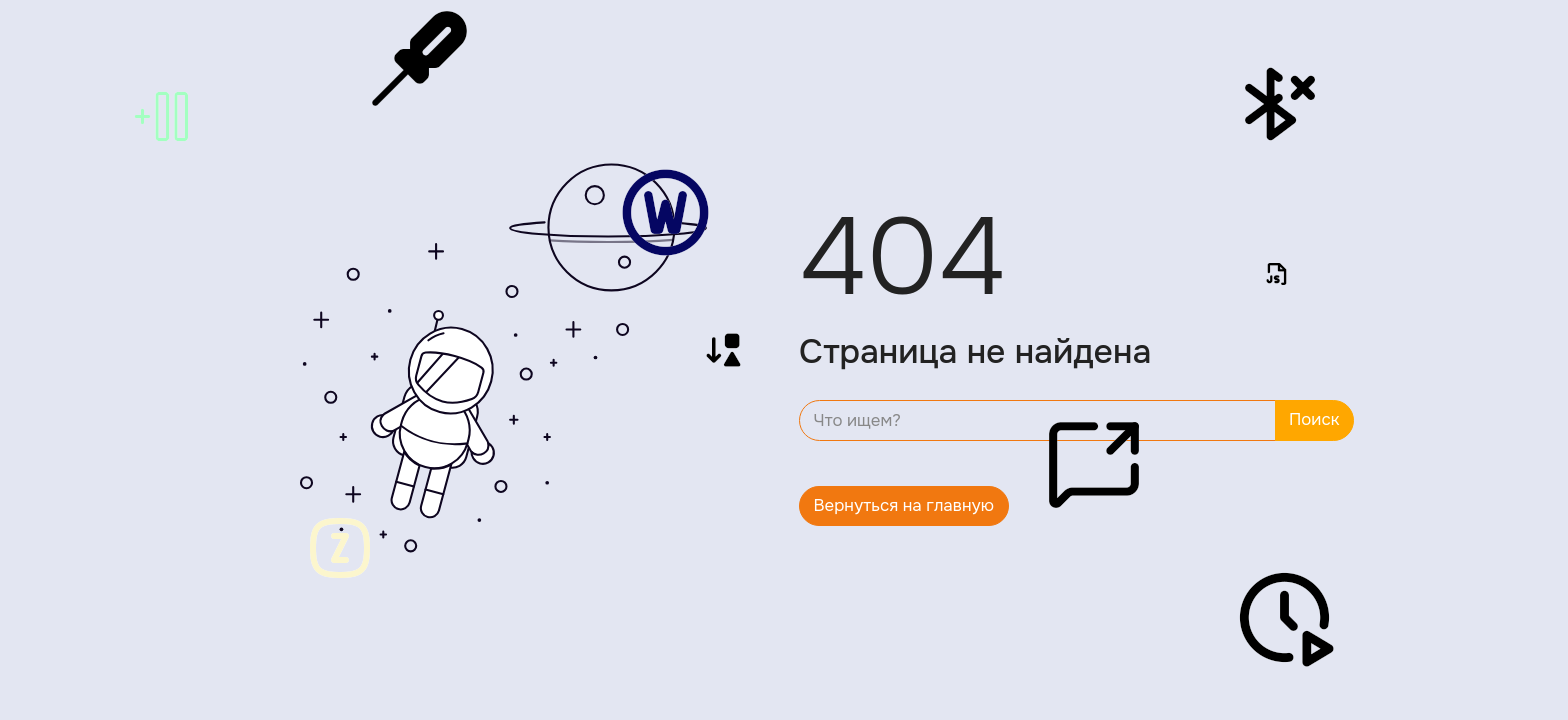  What do you see at coordinates (165, 116) in the screenshot?
I see `add a new column to the left` at bounding box center [165, 116].